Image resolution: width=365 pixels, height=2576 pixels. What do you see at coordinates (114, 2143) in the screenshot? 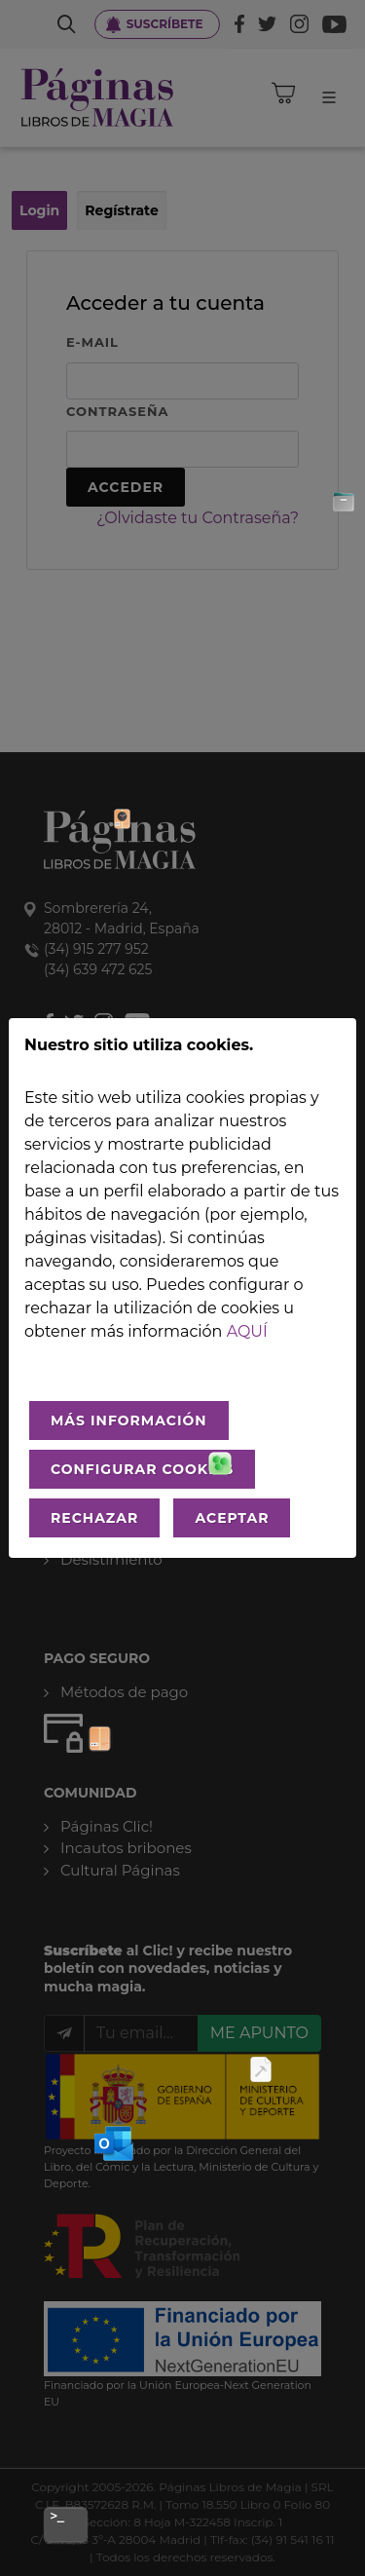
I see `open Microsoft Outlook email app` at bounding box center [114, 2143].